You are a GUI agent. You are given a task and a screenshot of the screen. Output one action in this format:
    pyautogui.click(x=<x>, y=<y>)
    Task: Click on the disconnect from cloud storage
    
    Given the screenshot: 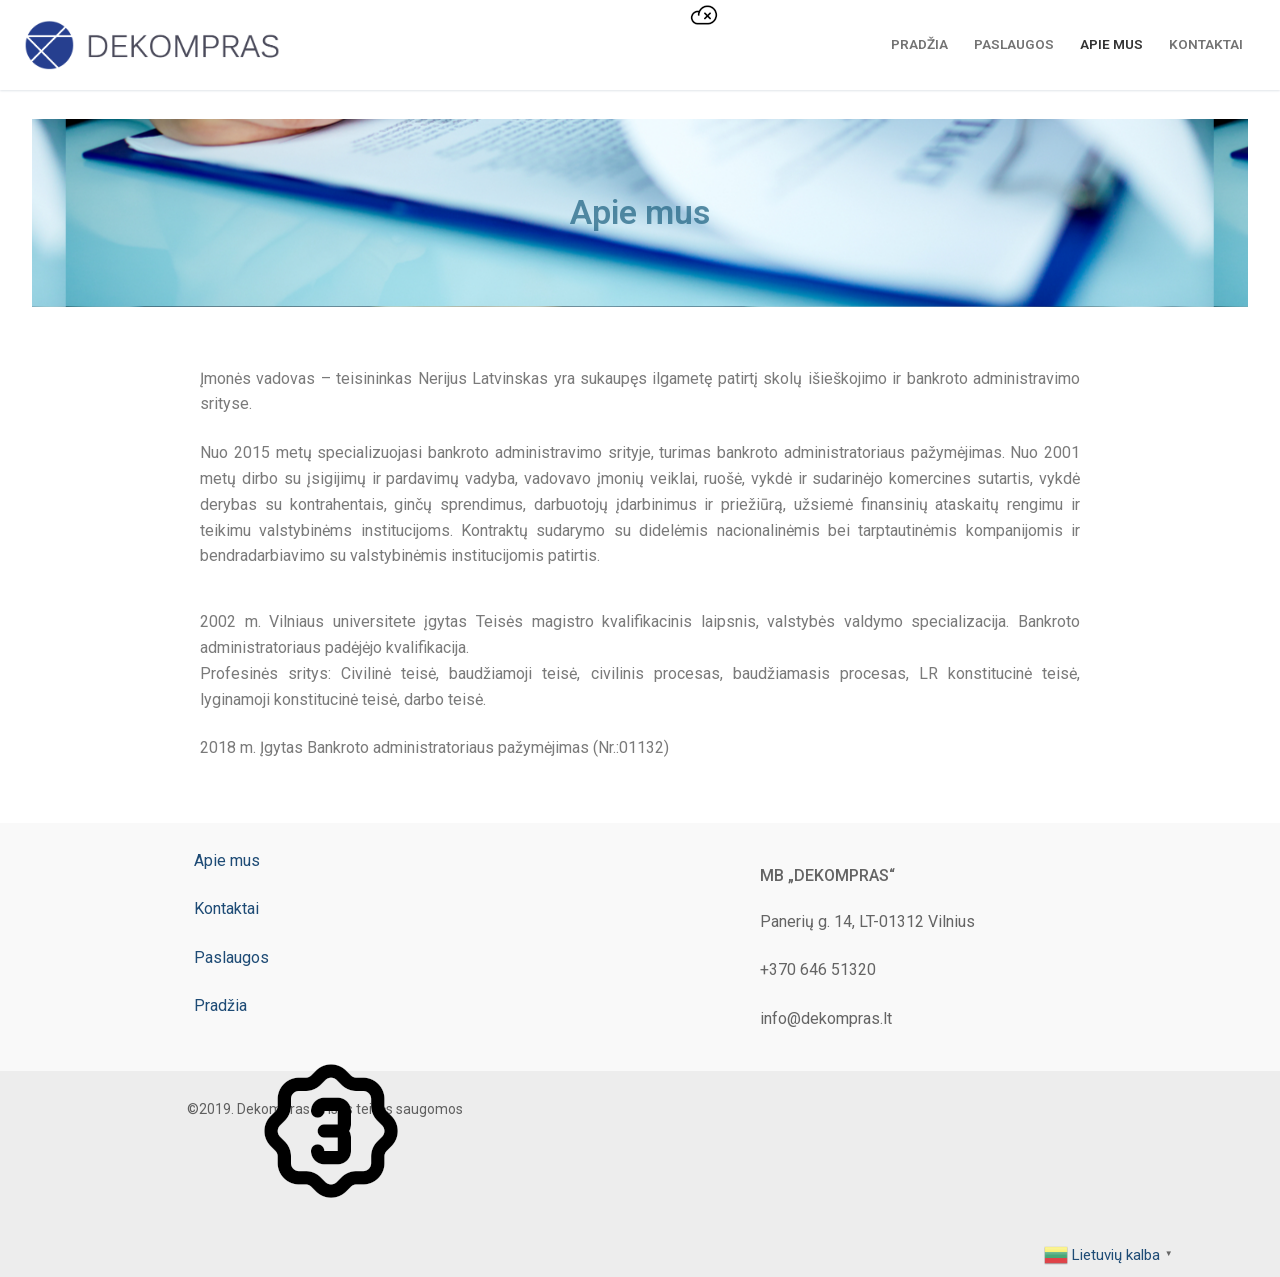 What is the action you would take?
    pyautogui.click(x=704, y=15)
    